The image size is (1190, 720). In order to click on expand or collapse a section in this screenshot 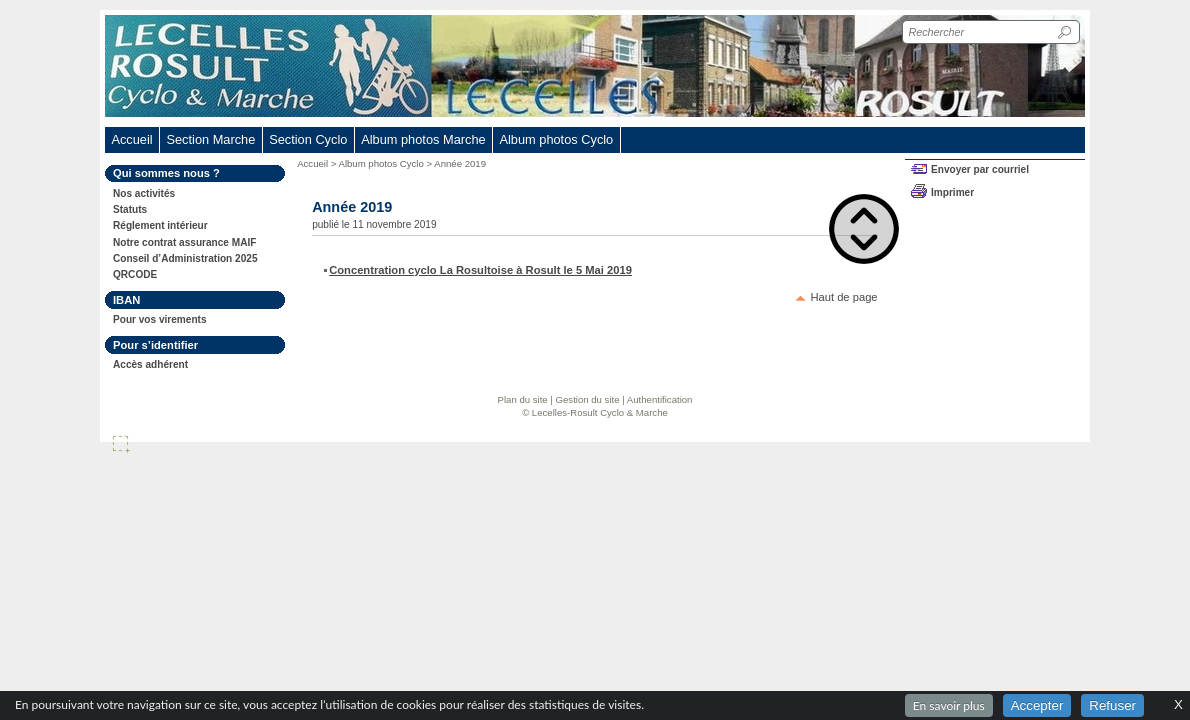, I will do `click(864, 229)`.